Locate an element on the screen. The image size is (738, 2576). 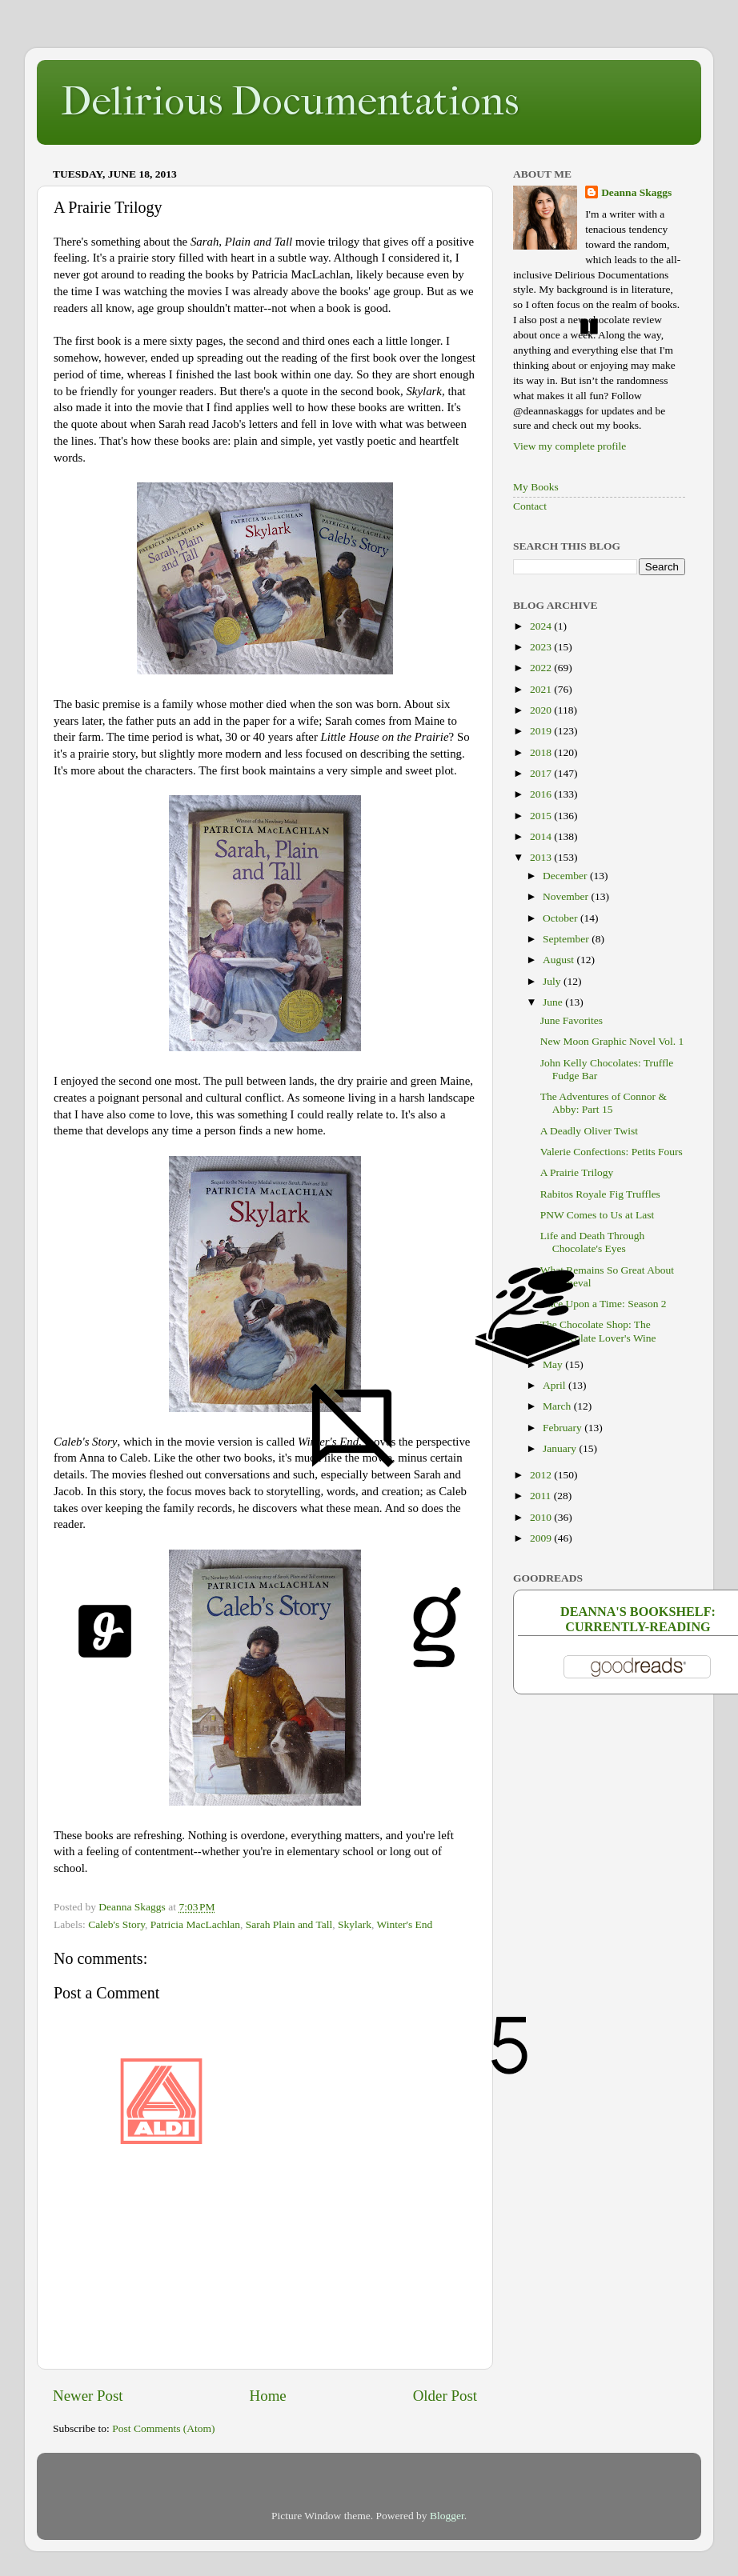
disable chat or messaging is located at coordinates (351, 1425).